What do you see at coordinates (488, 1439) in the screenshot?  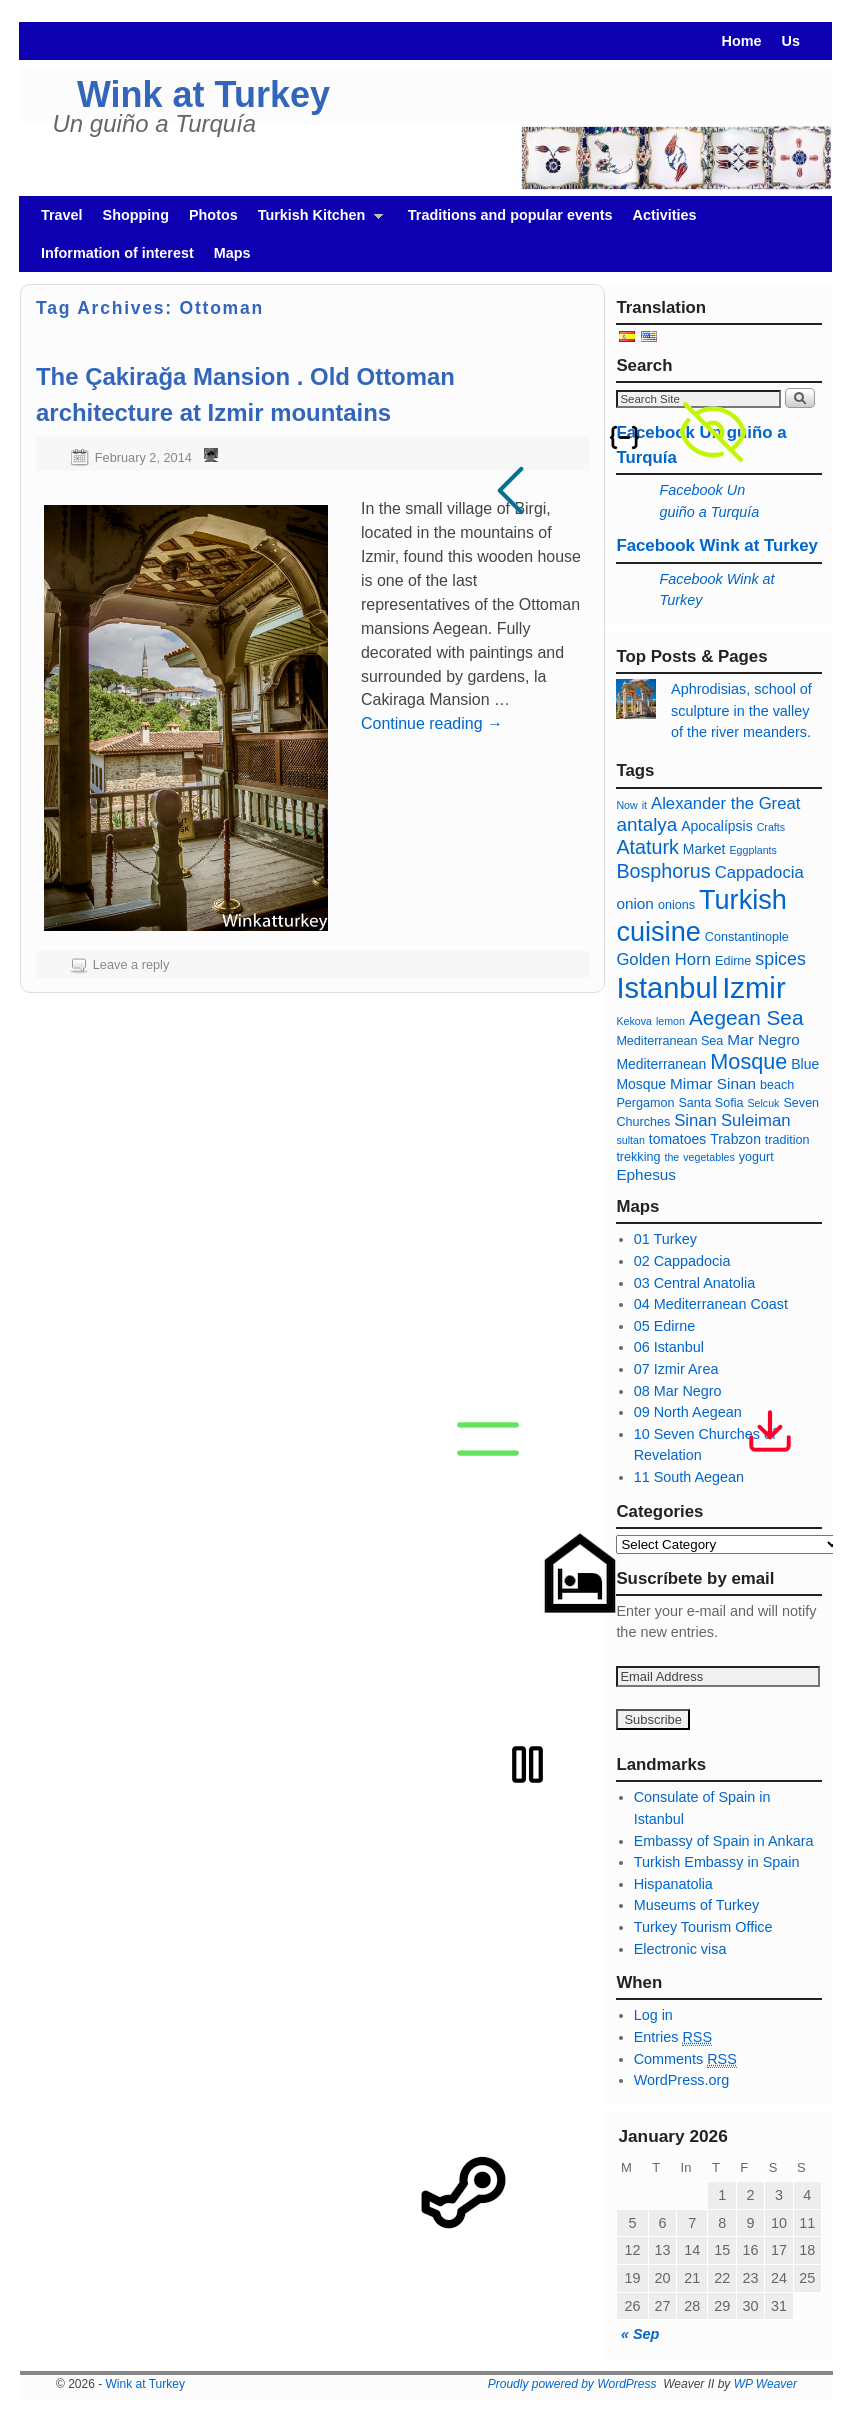 I see `open navigation menu` at bounding box center [488, 1439].